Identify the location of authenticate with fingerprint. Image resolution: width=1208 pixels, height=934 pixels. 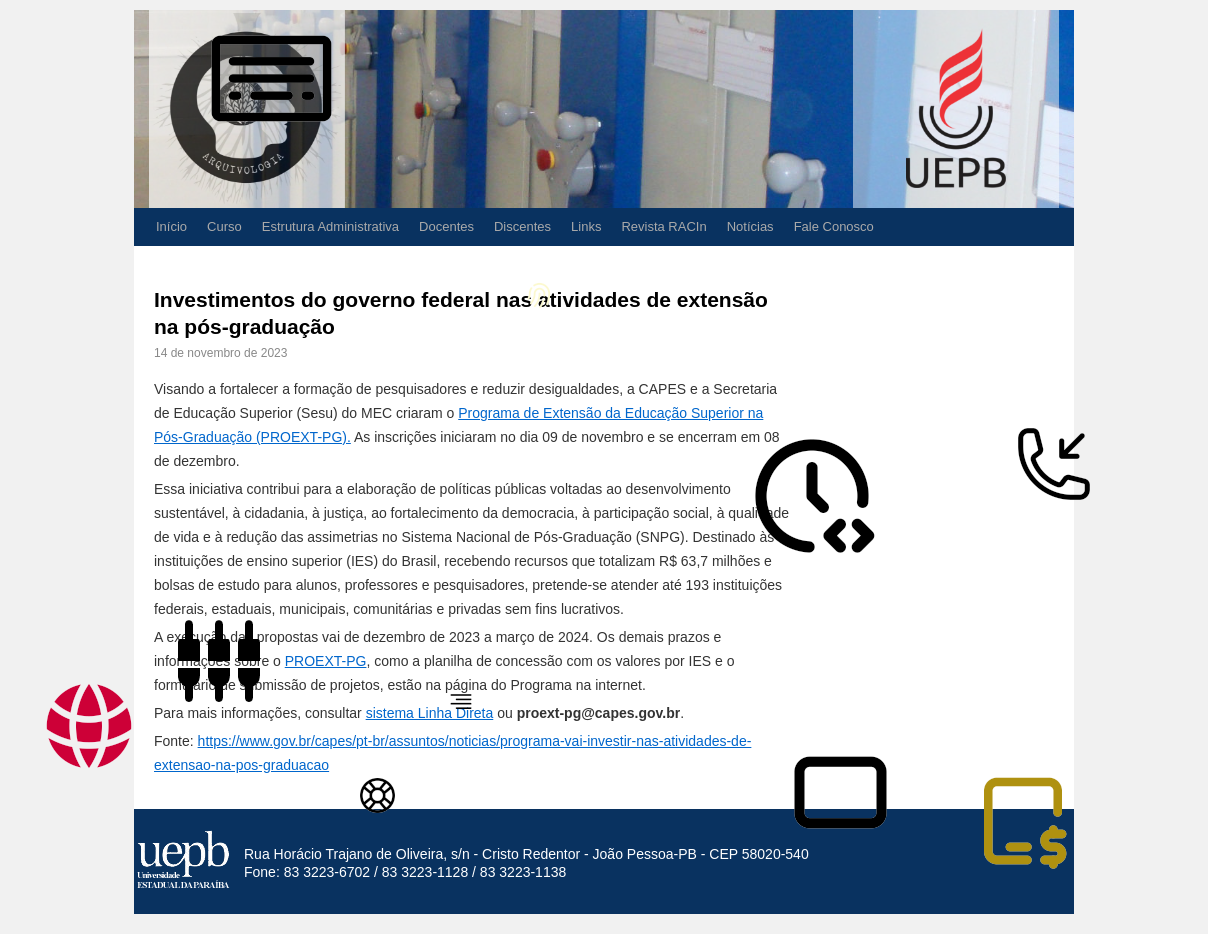
(539, 295).